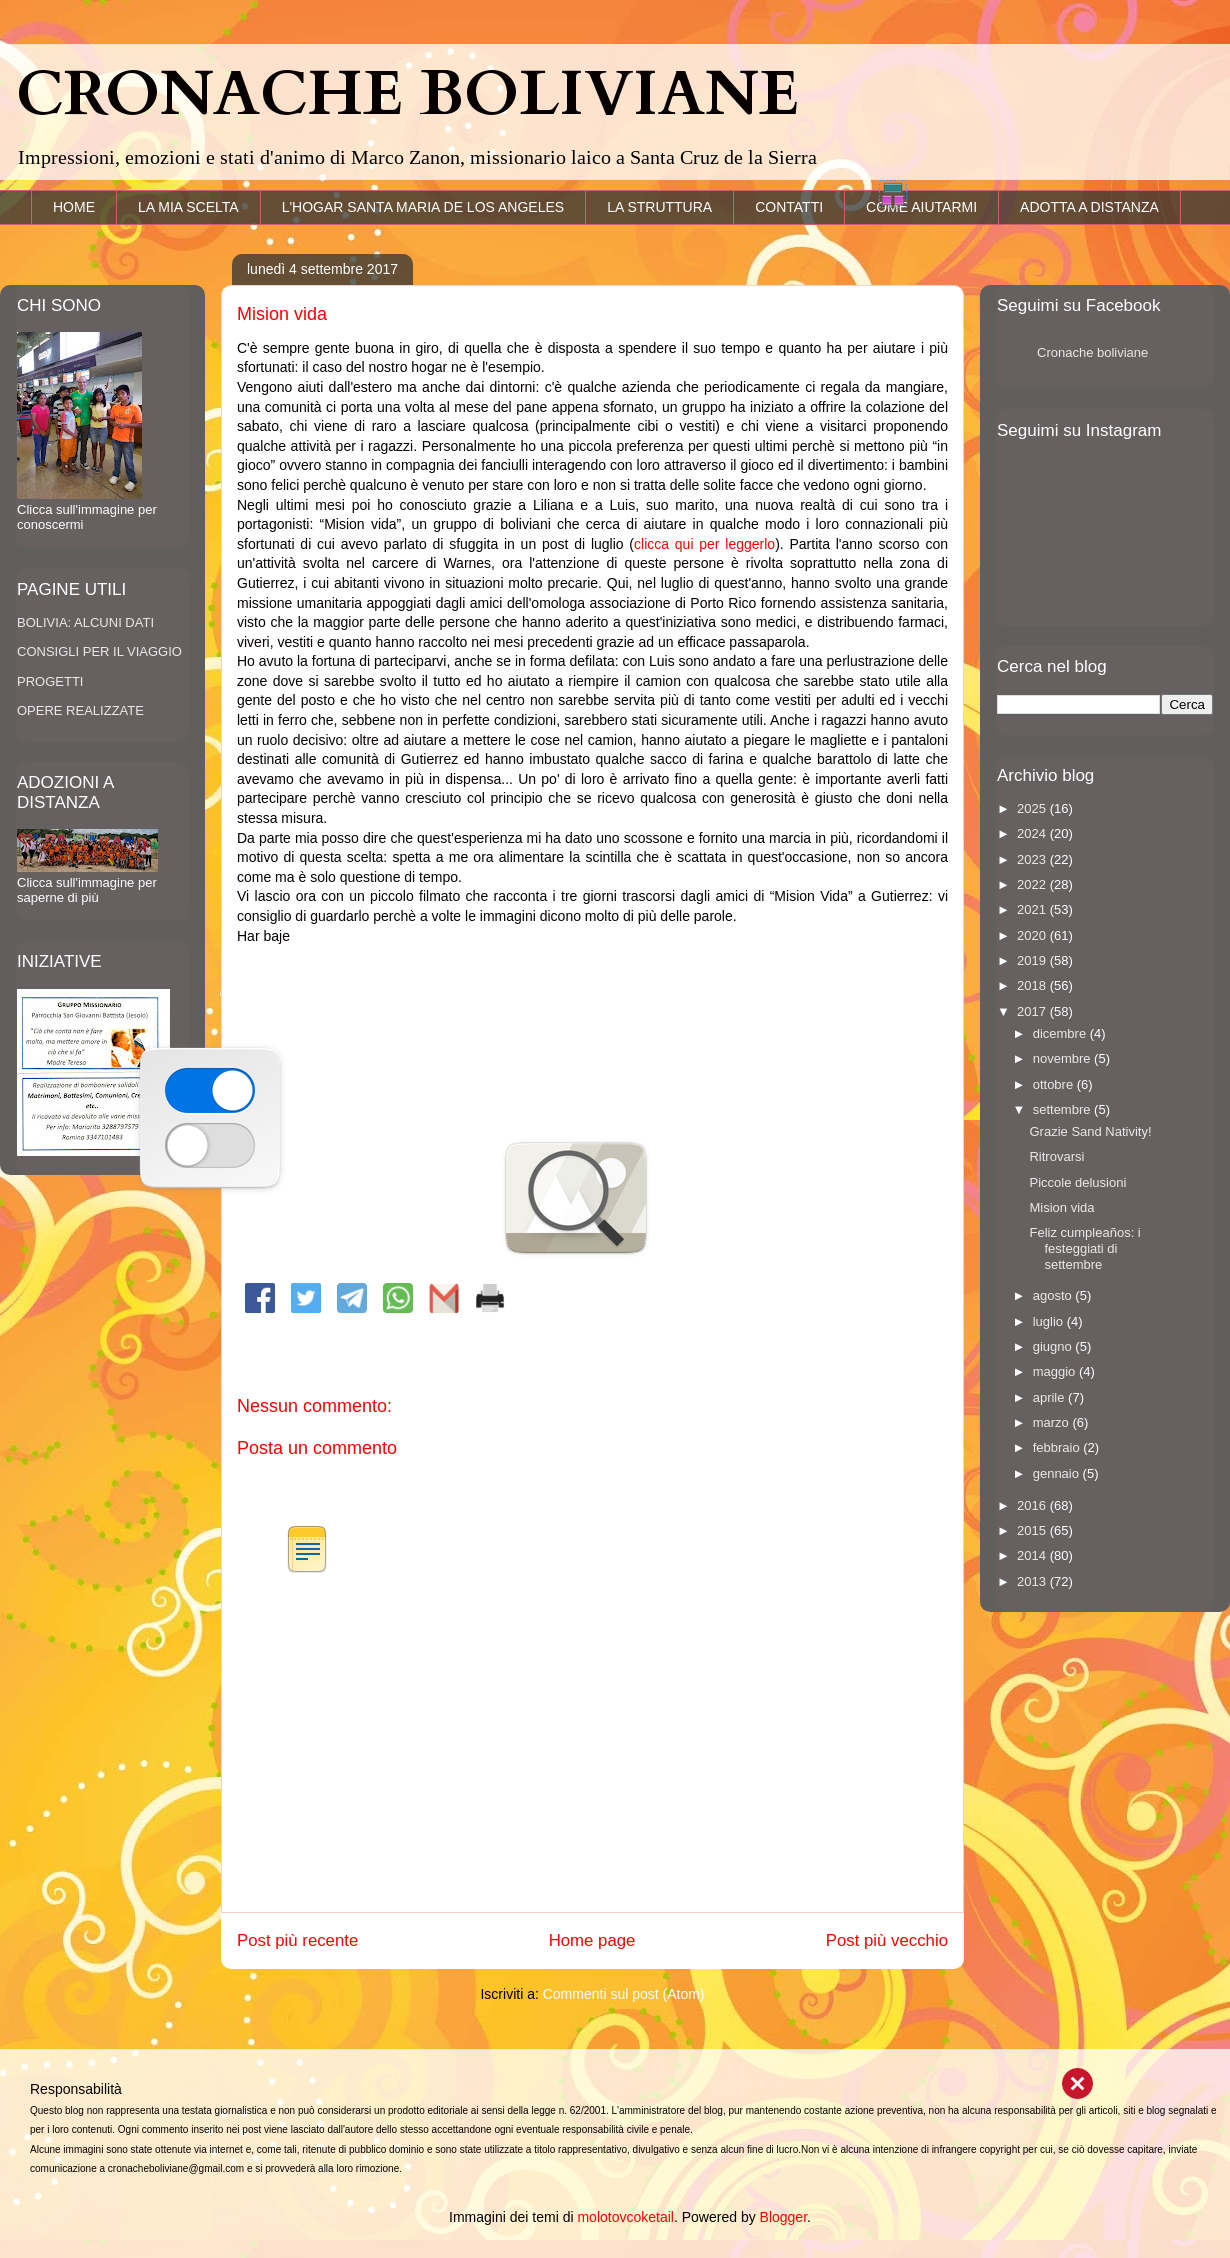  Describe the element at coordinates (893, 194) in the screenshot. I see `select all items in the current view` at that location.